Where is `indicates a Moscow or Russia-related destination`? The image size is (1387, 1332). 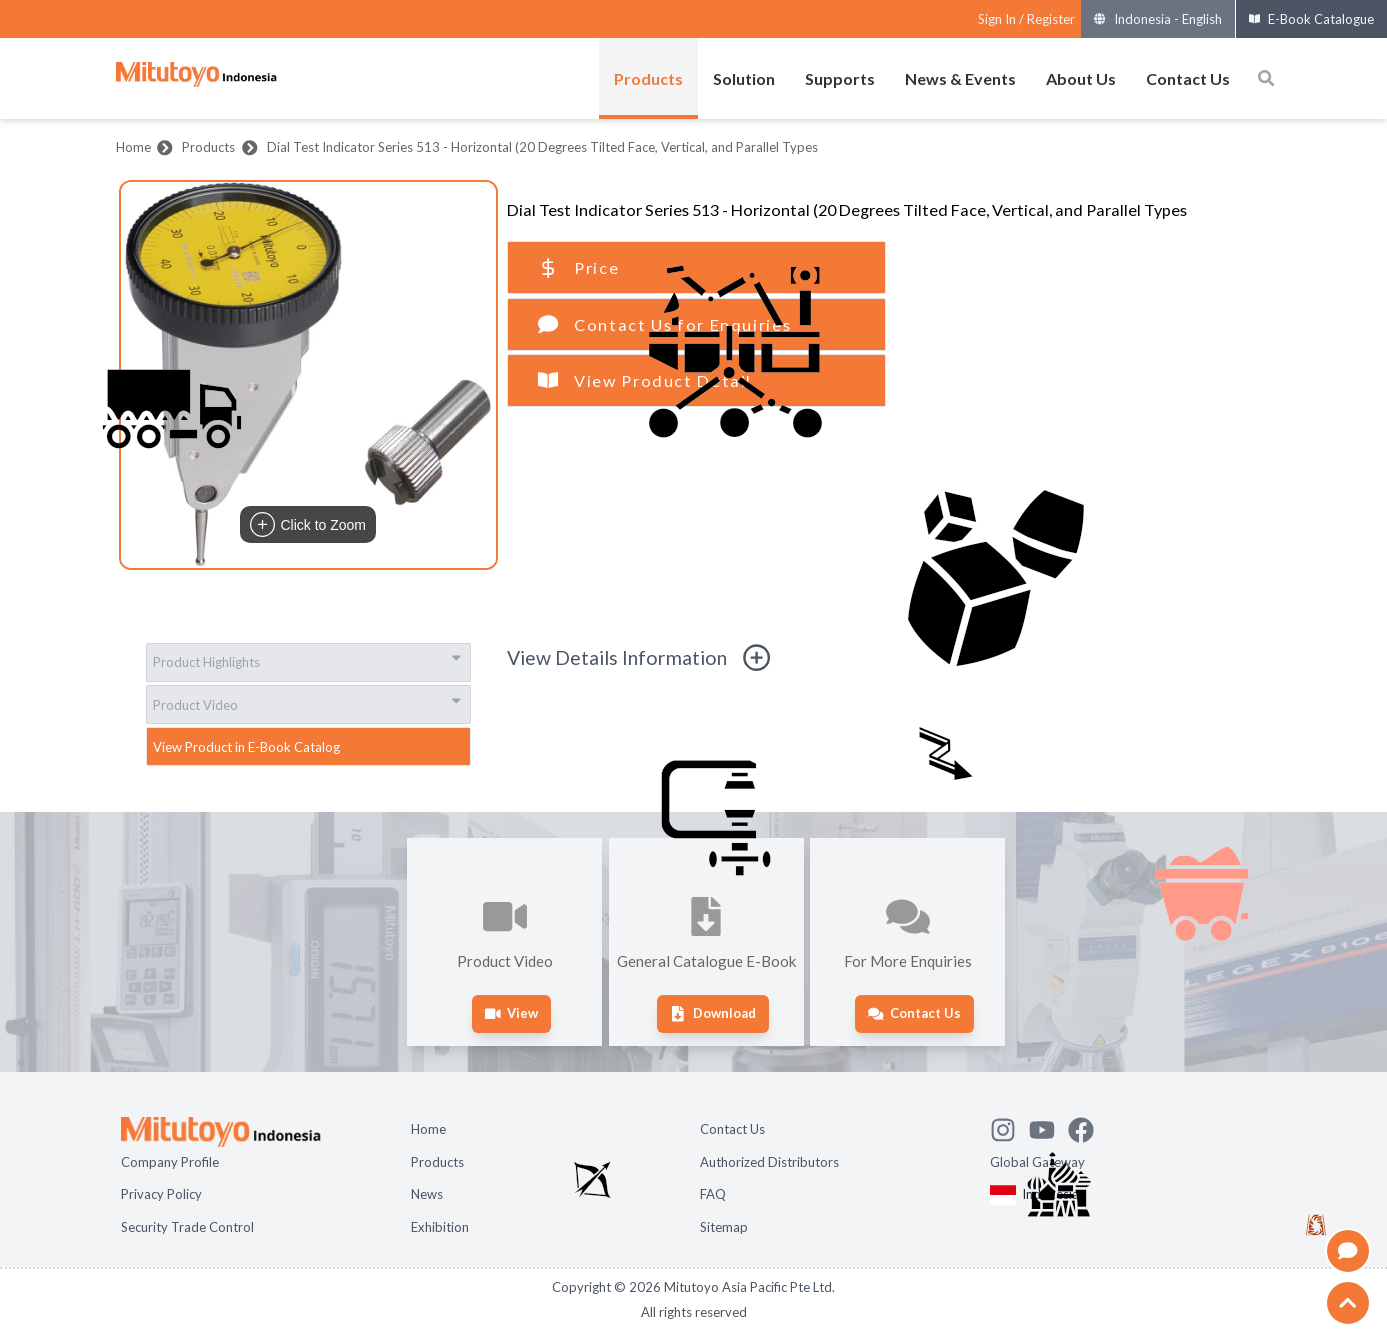 indicates a Moscow or Russia-related destination is located at coordinates (1059, 1184).